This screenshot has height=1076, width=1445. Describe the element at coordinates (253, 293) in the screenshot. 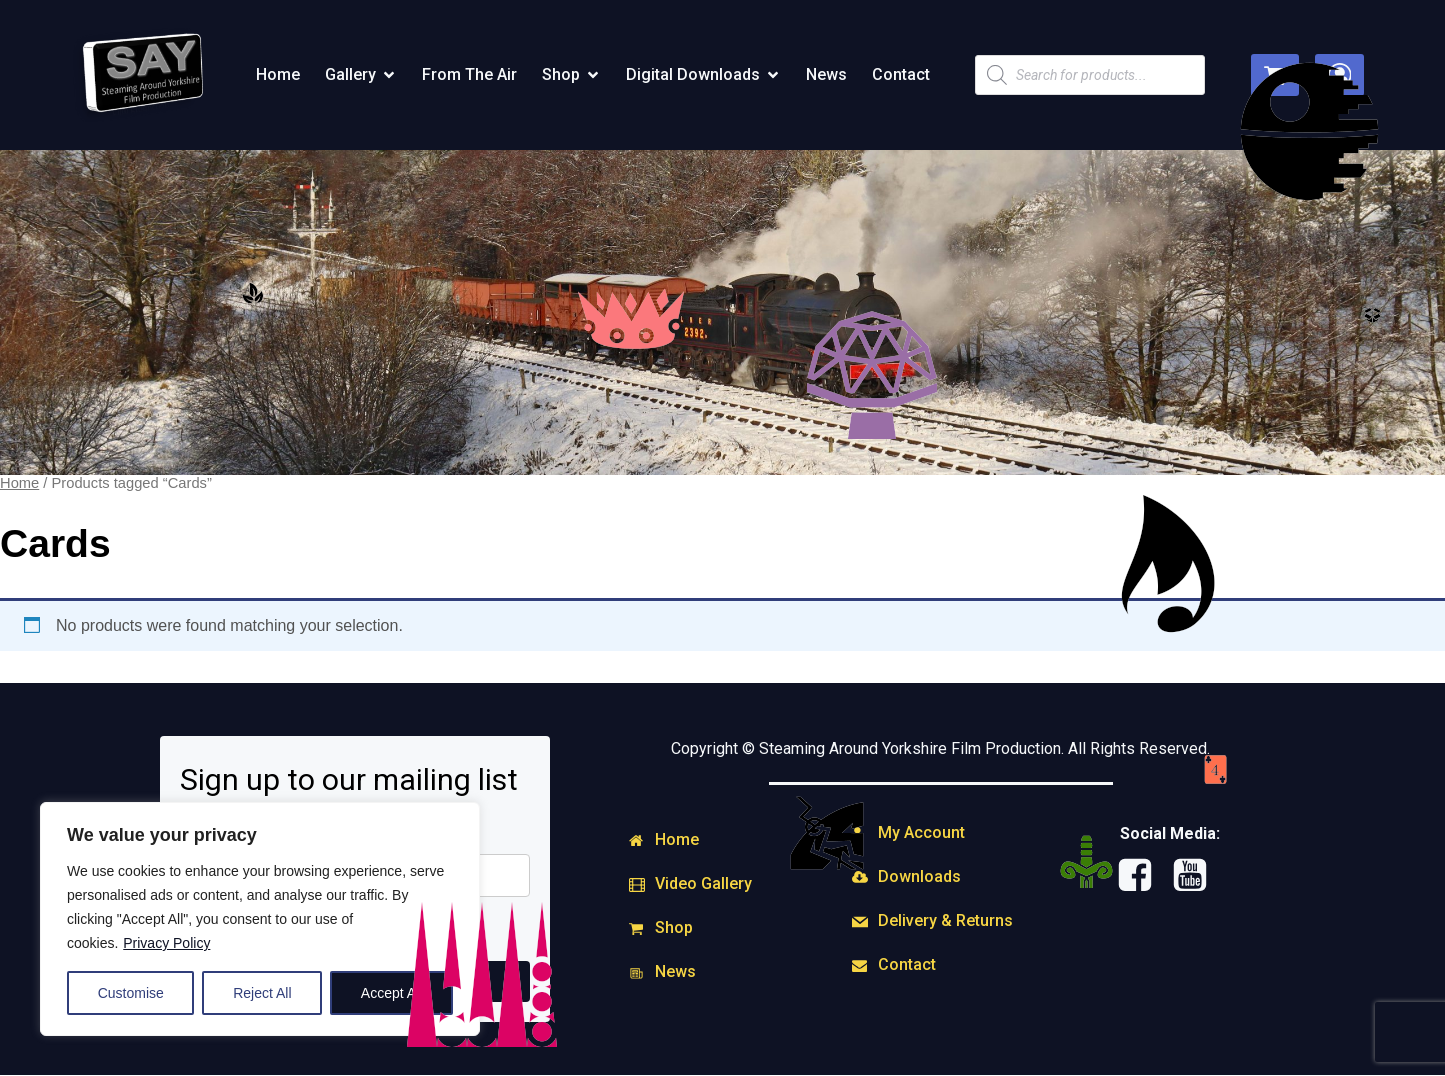

I see `indicates eco-friendly or organic option` at that location.